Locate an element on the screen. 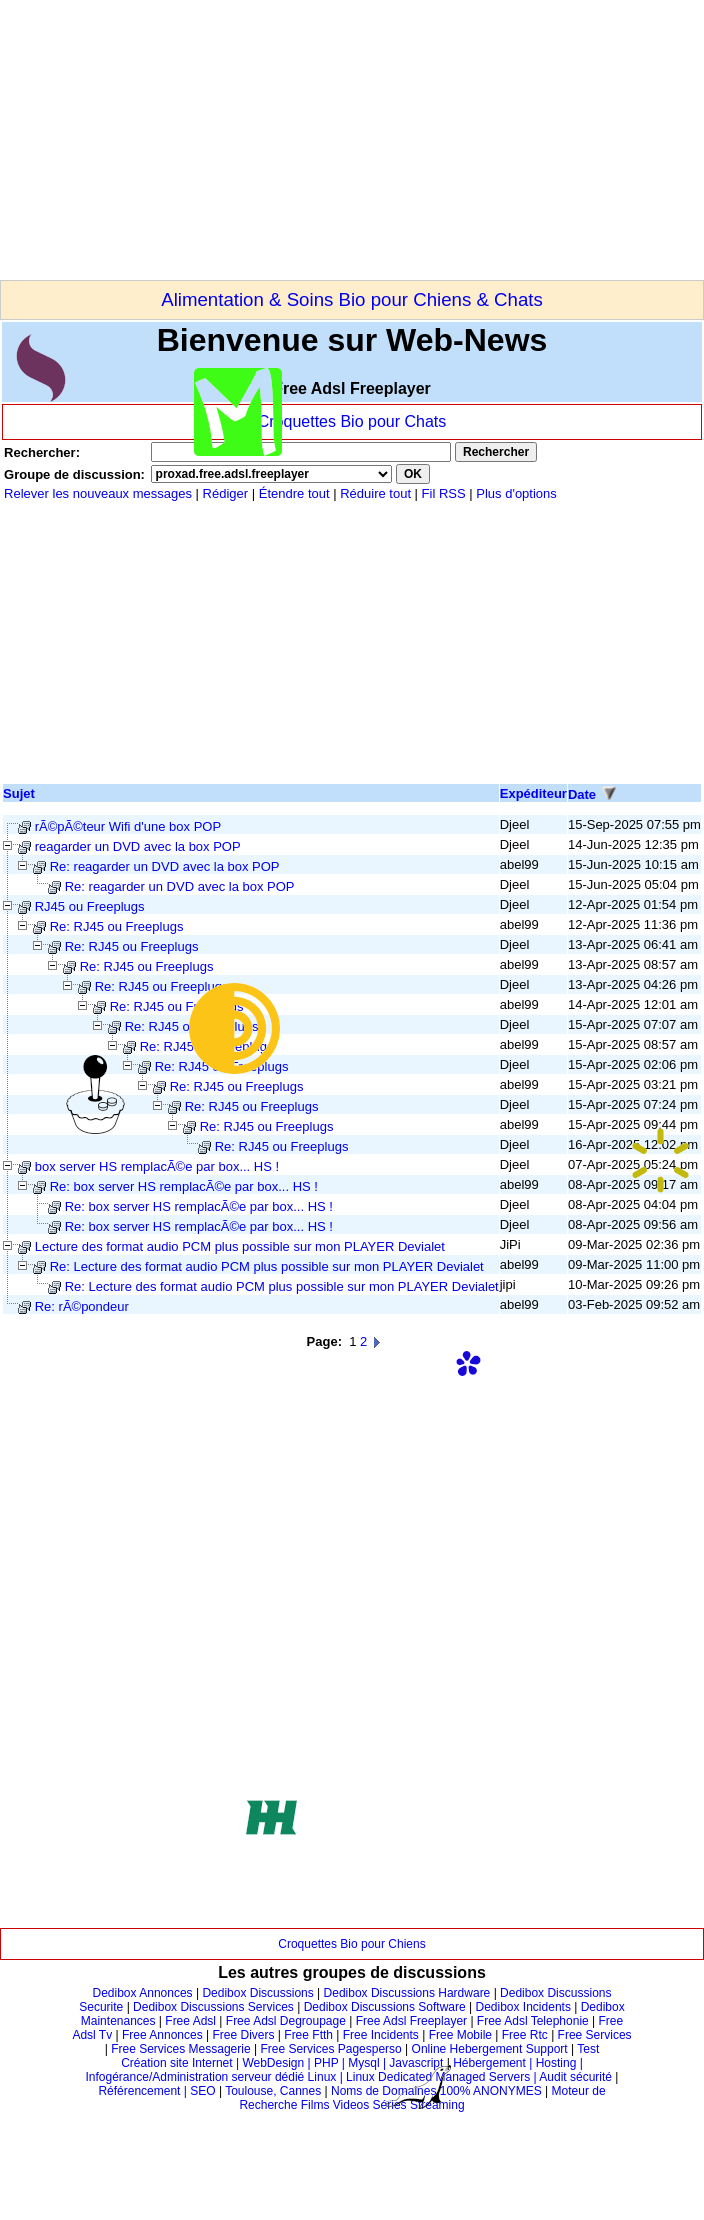 This screenshot has height=2220, width=704. open ICQ messenger app is located at coordinates (468, 1363).